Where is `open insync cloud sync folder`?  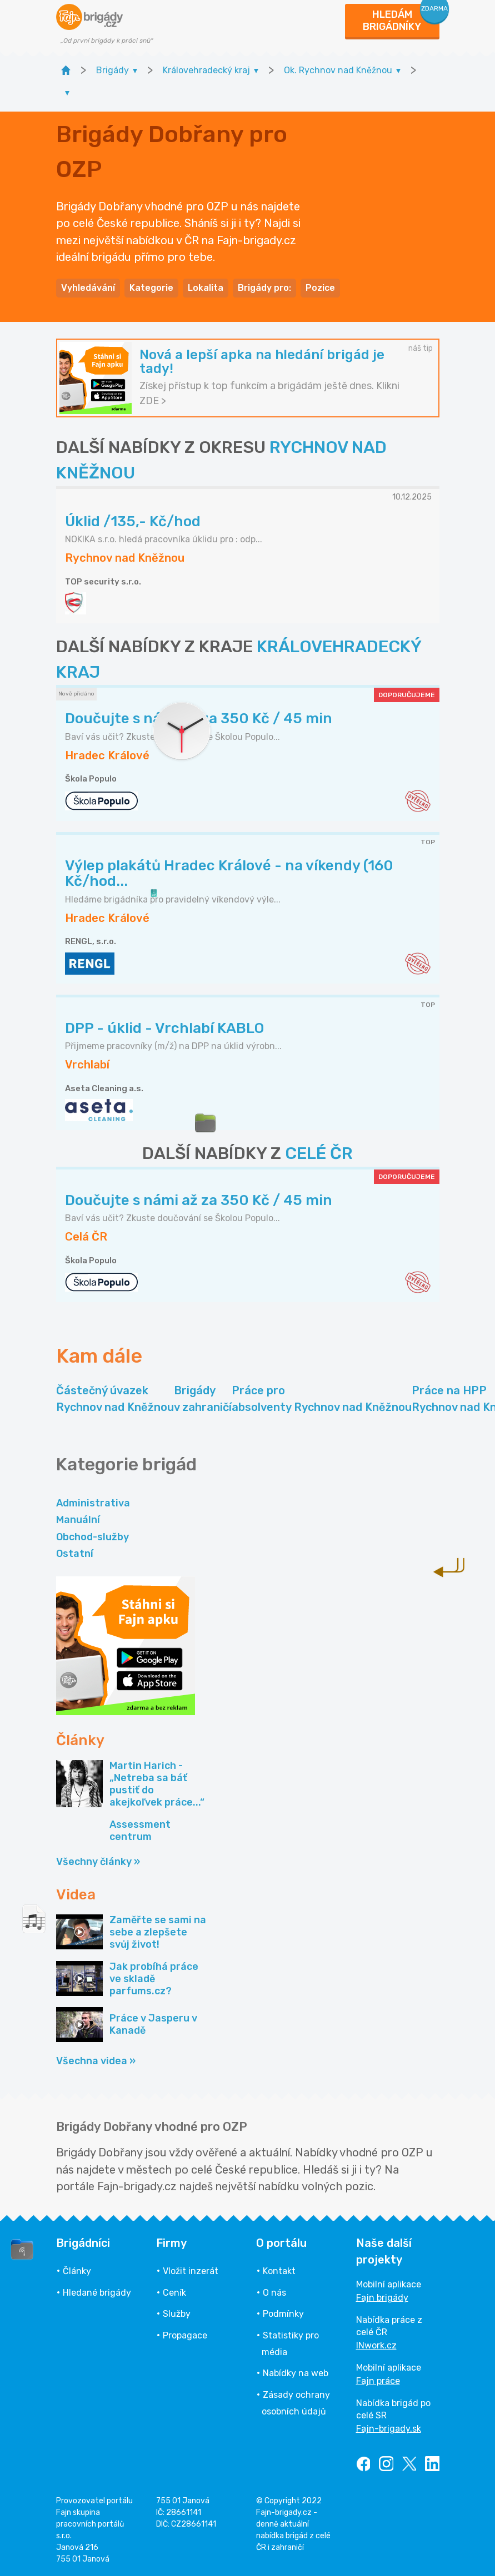 open insync cloud sync folder is located at coordinates (22, 2249).